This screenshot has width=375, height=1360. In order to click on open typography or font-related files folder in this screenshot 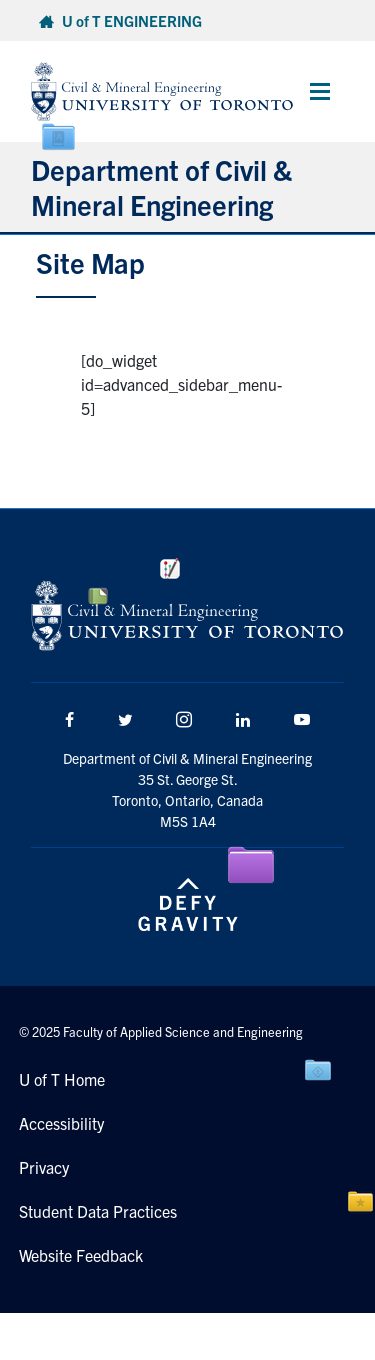, I will do `click(58, 136)`.